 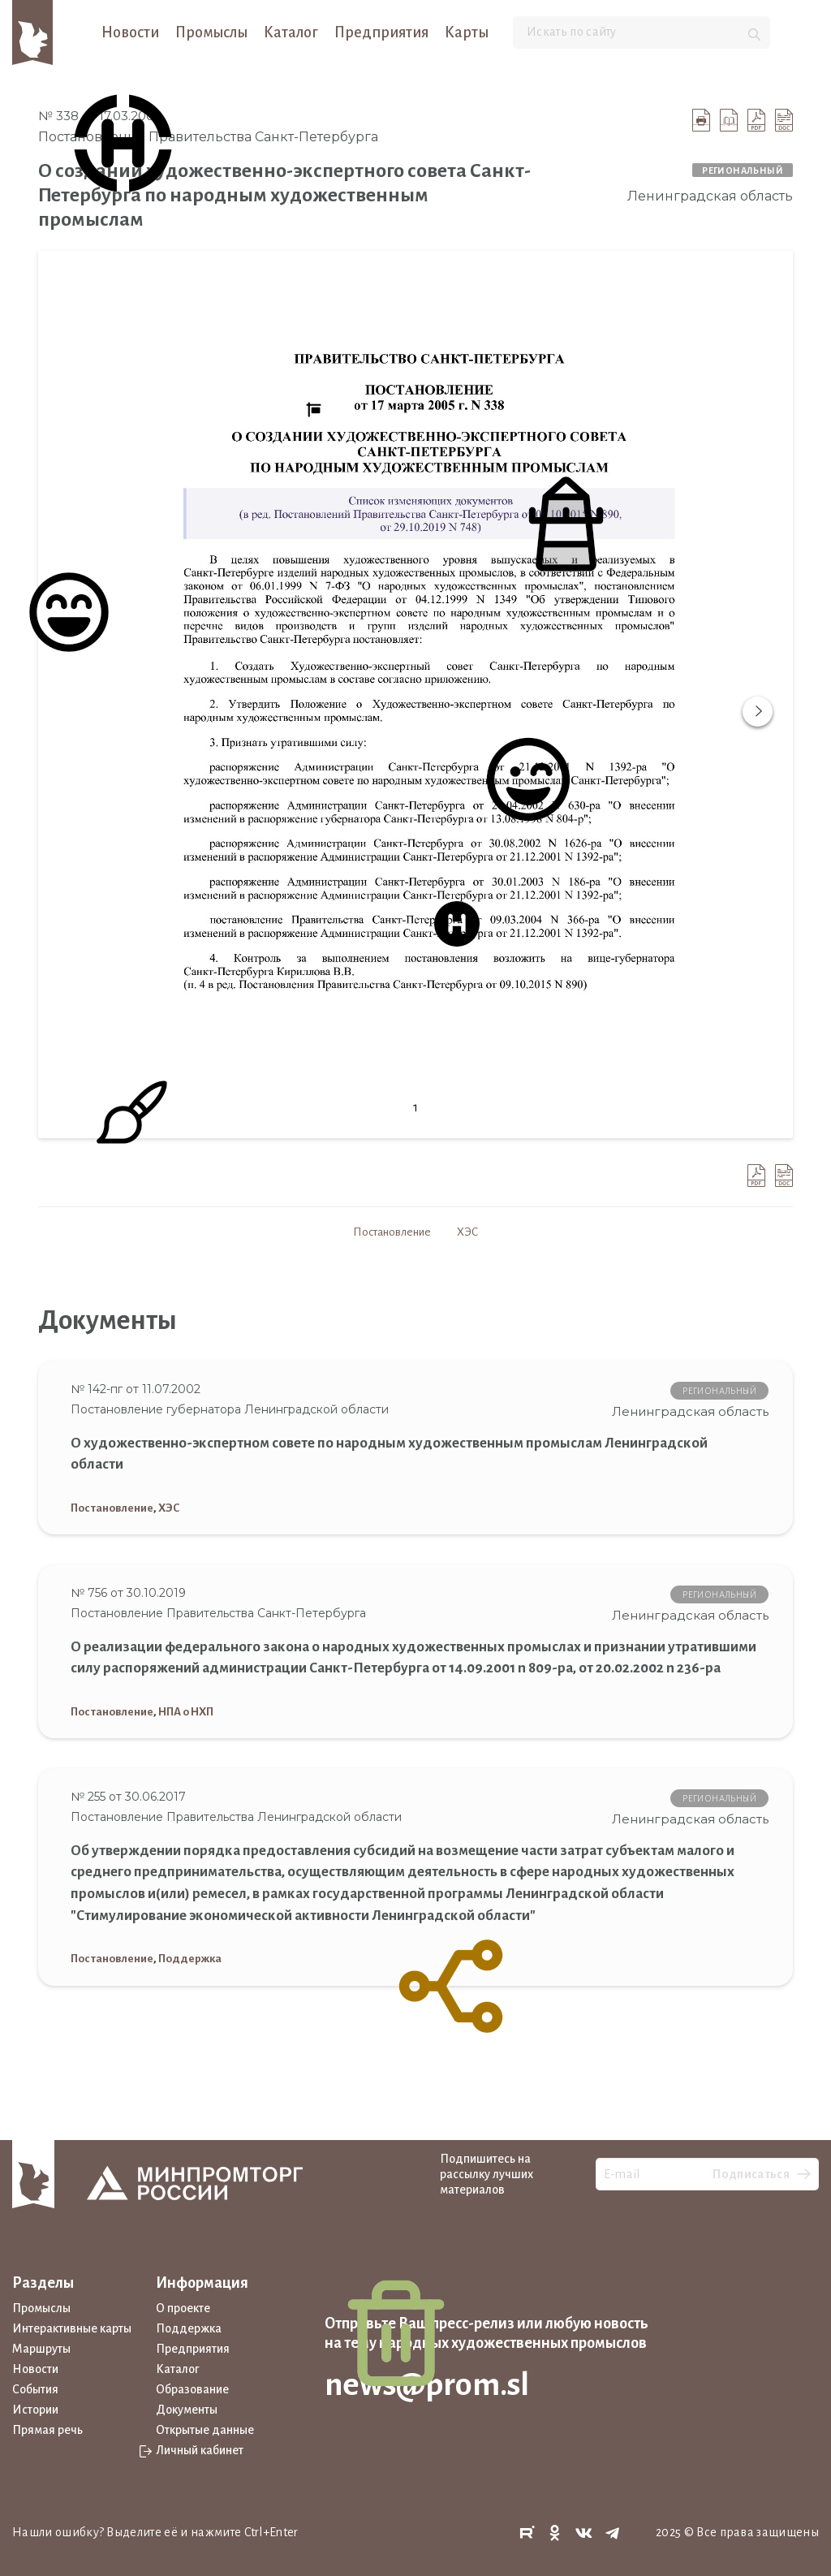 I want to click on access drawing or painting tools, so click(x=134, y=1113).